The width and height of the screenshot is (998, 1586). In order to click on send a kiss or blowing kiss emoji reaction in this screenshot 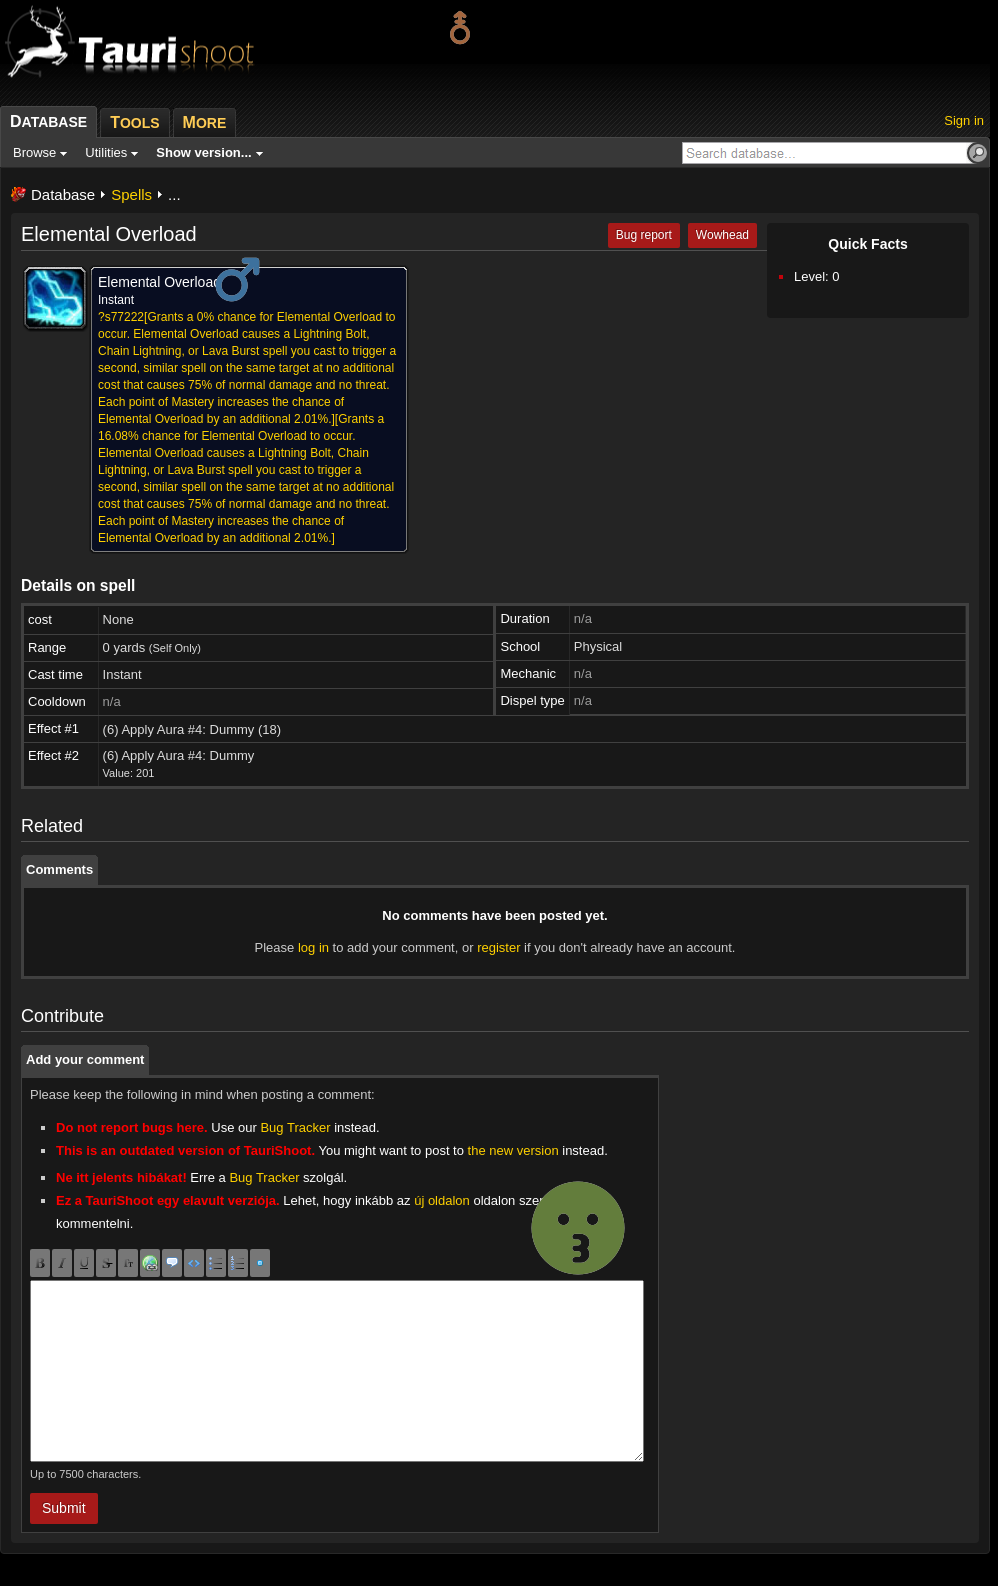, I will do `click(578, 1228)`.